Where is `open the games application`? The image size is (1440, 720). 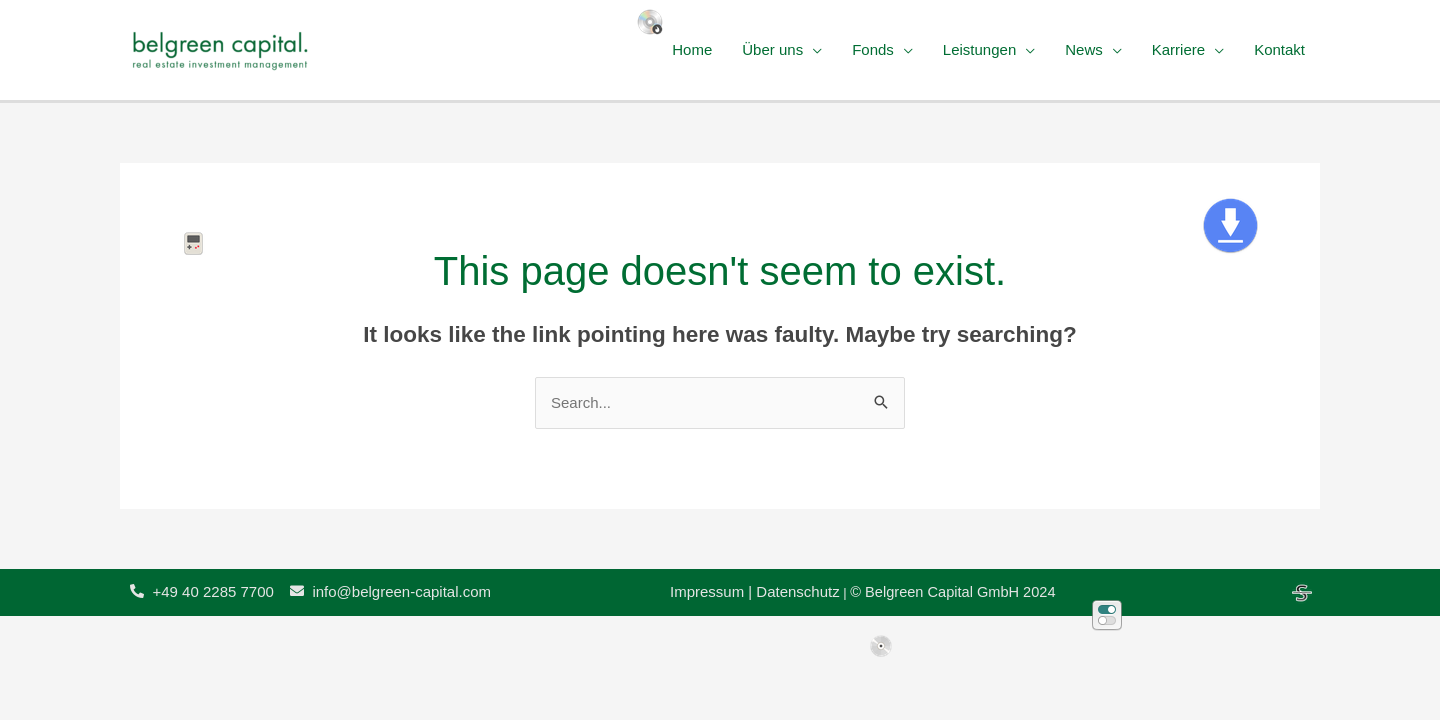 open the games application is located at coordinates (193, 243).